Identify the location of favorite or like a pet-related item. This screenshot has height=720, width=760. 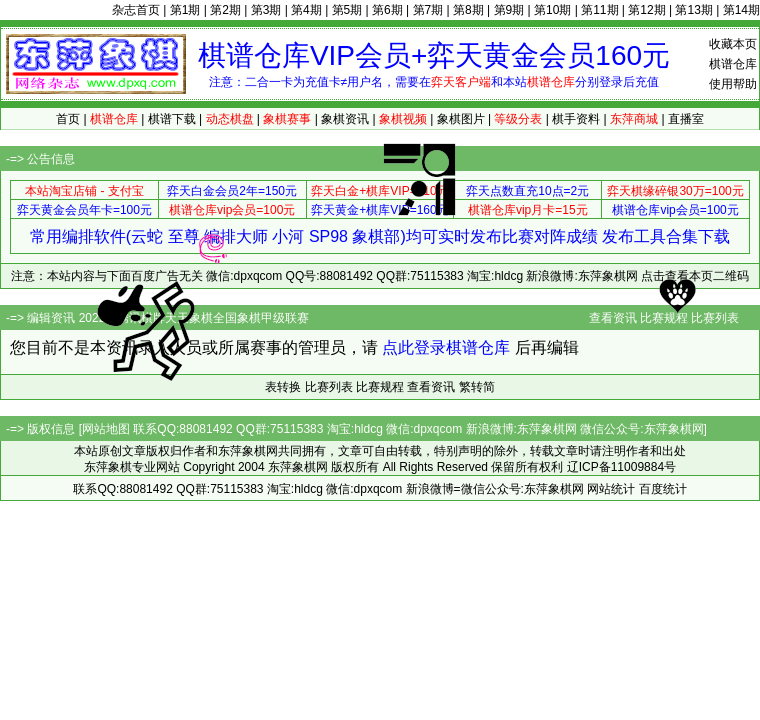
(677, 296).